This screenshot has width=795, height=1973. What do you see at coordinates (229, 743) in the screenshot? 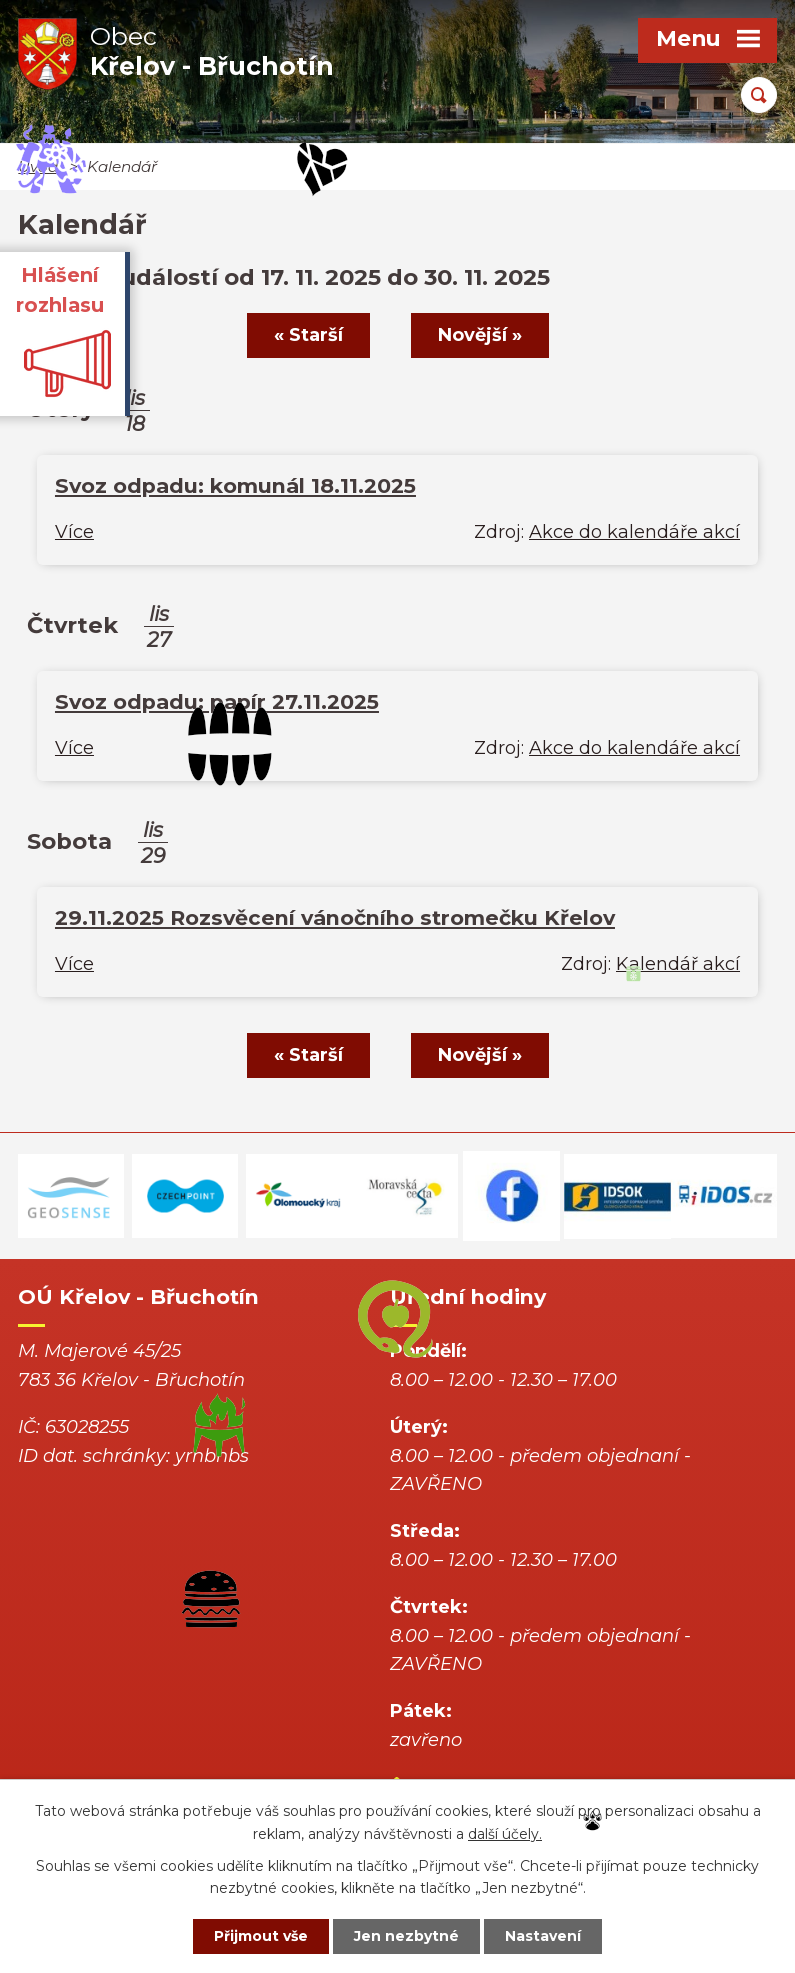
I see `view dental health or teeth information` at bounding box center [229, 743].